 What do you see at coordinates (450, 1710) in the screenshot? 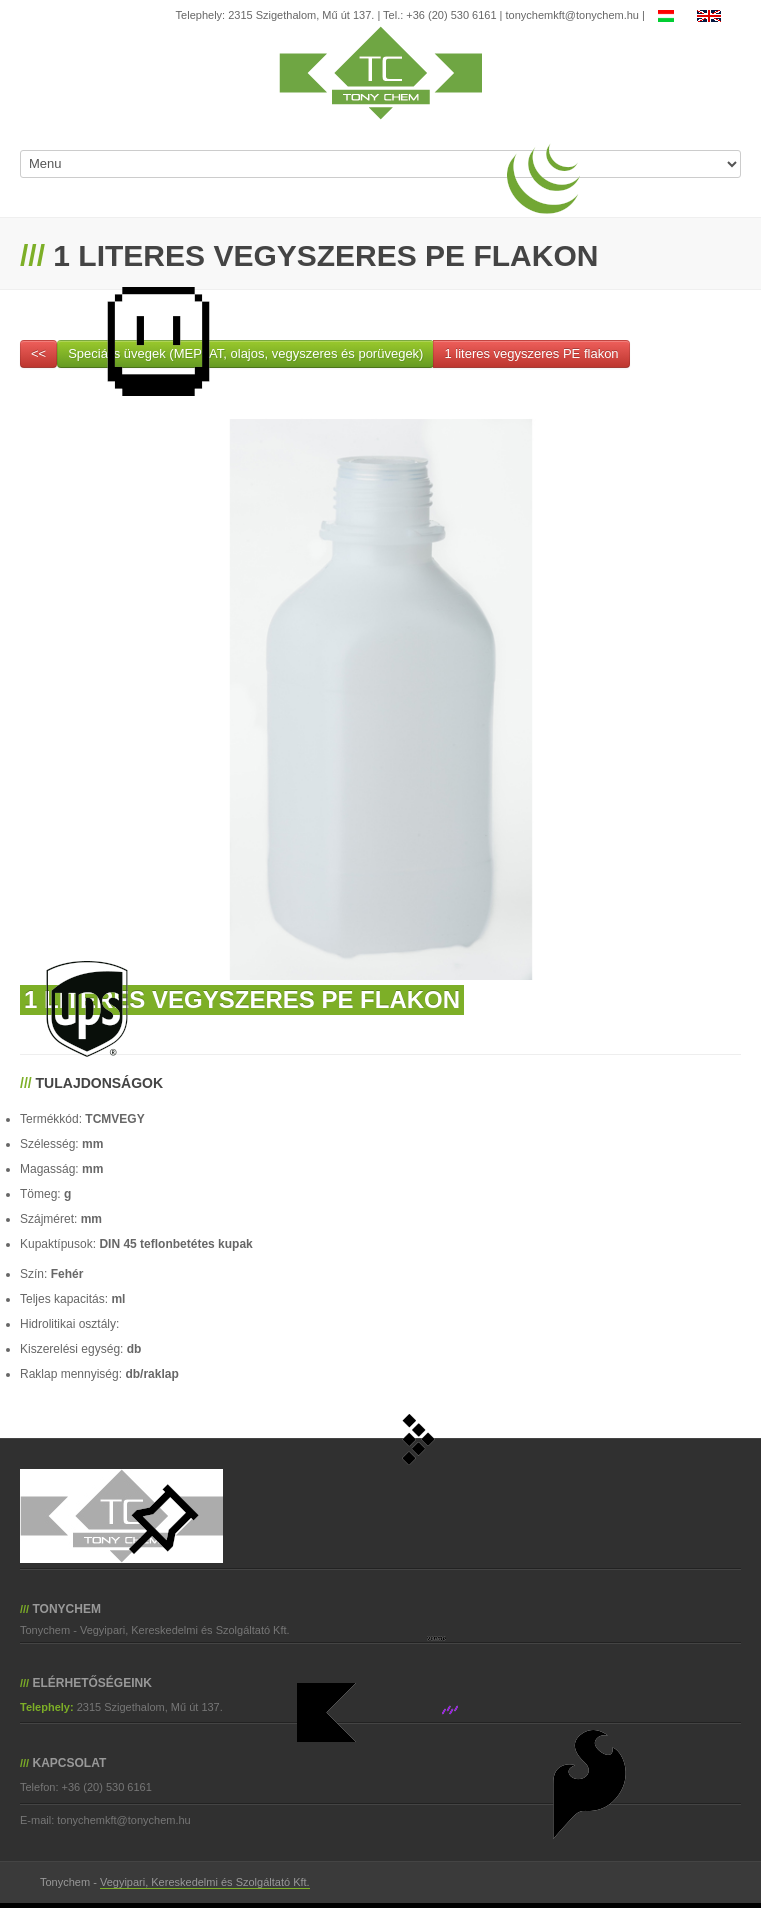
I see `drizzle ORM logo` at bounding box center [450, 1710].